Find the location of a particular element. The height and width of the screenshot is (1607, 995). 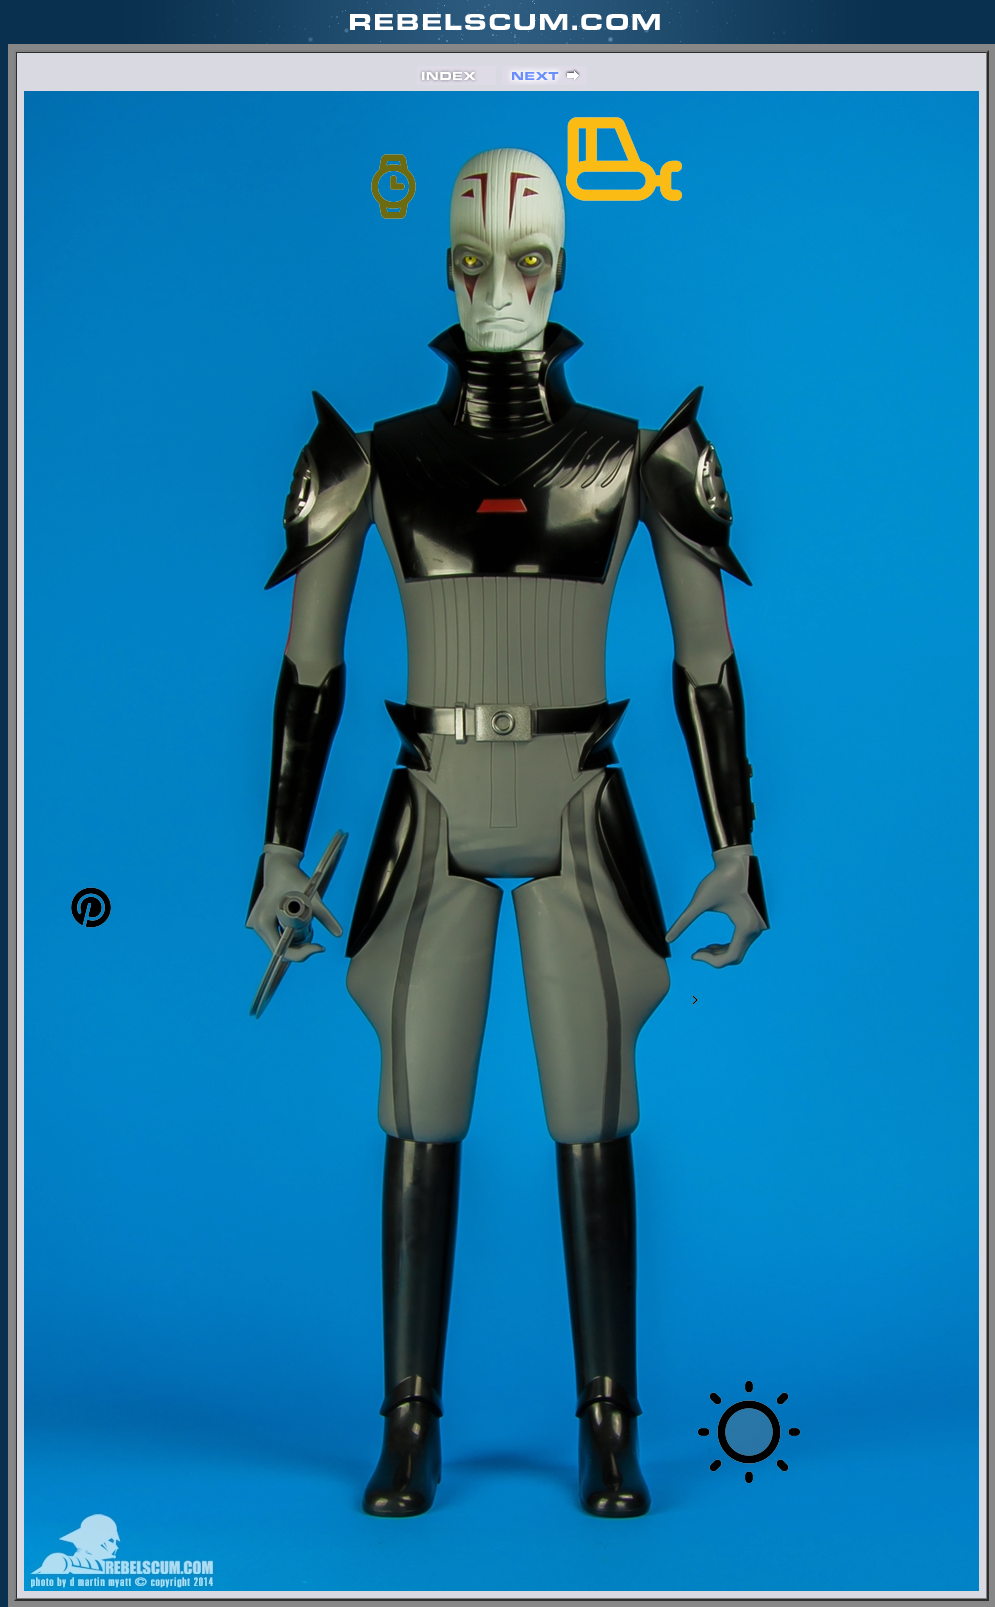

construction or building project category is located at coordinates (624, 159).